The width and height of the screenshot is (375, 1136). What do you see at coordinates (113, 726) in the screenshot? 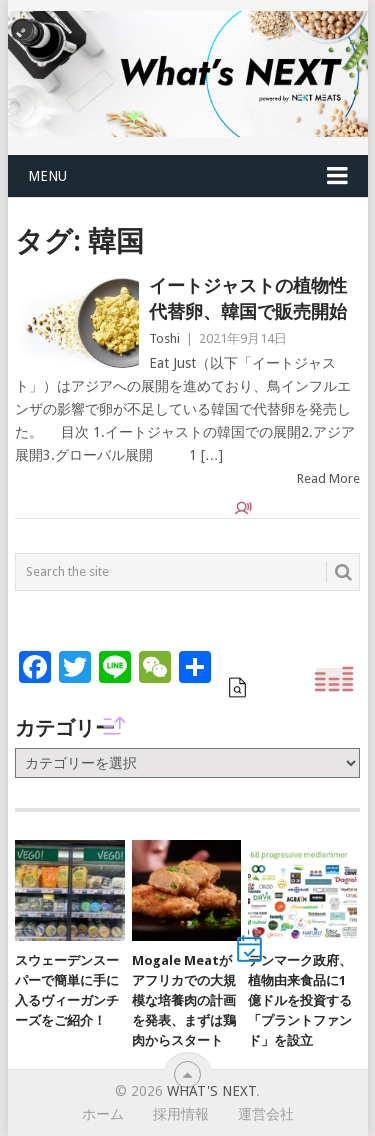
I see `sort items in descending order` at bounding box center [113, 726].